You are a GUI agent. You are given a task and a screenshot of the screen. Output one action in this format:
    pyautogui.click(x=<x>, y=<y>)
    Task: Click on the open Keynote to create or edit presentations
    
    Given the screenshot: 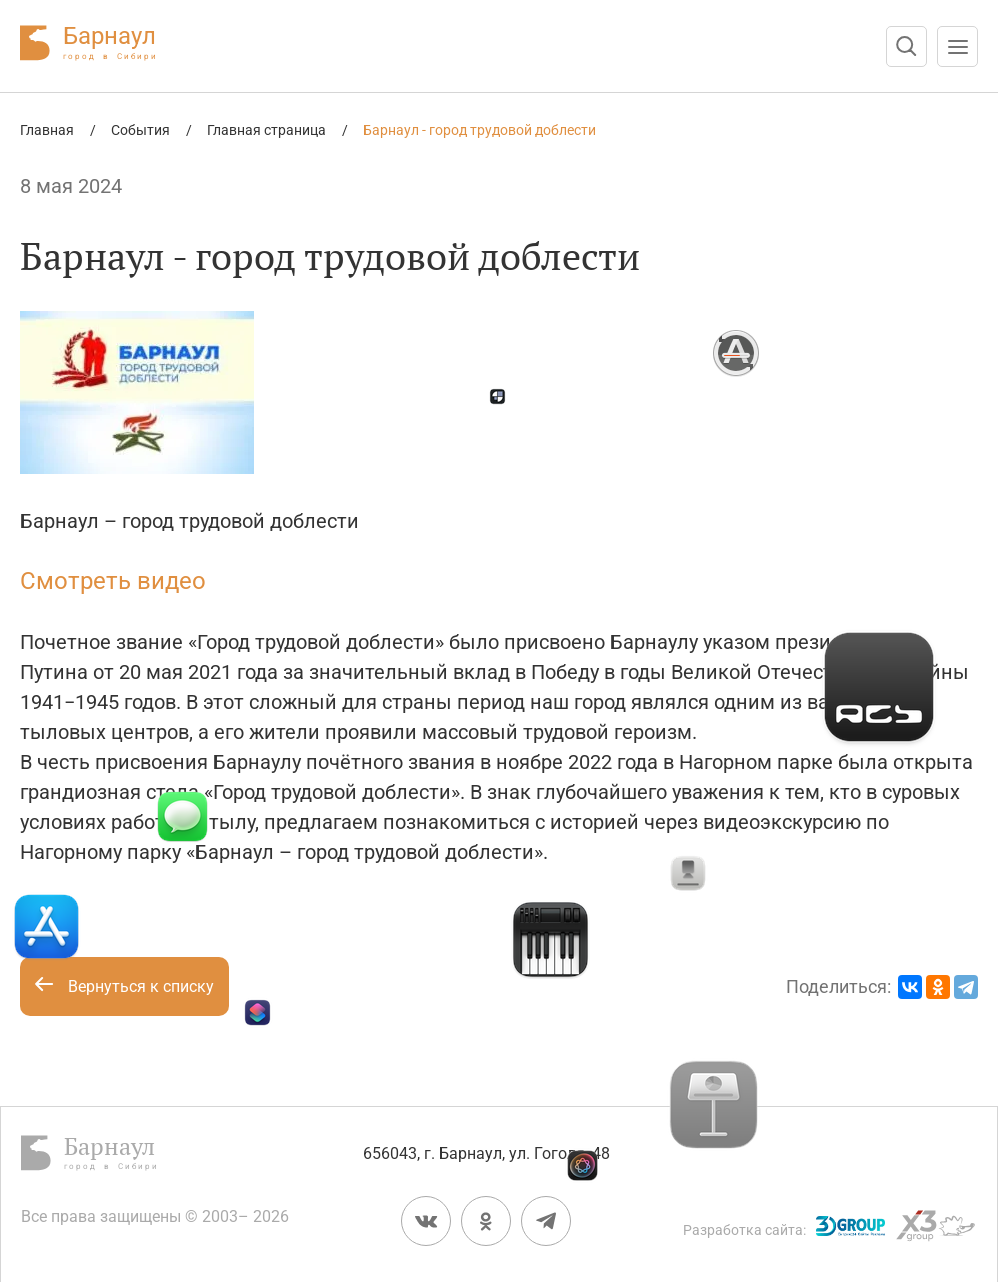 What is the action you would take?
    pyautogui.click(x=713, y=1104)
    